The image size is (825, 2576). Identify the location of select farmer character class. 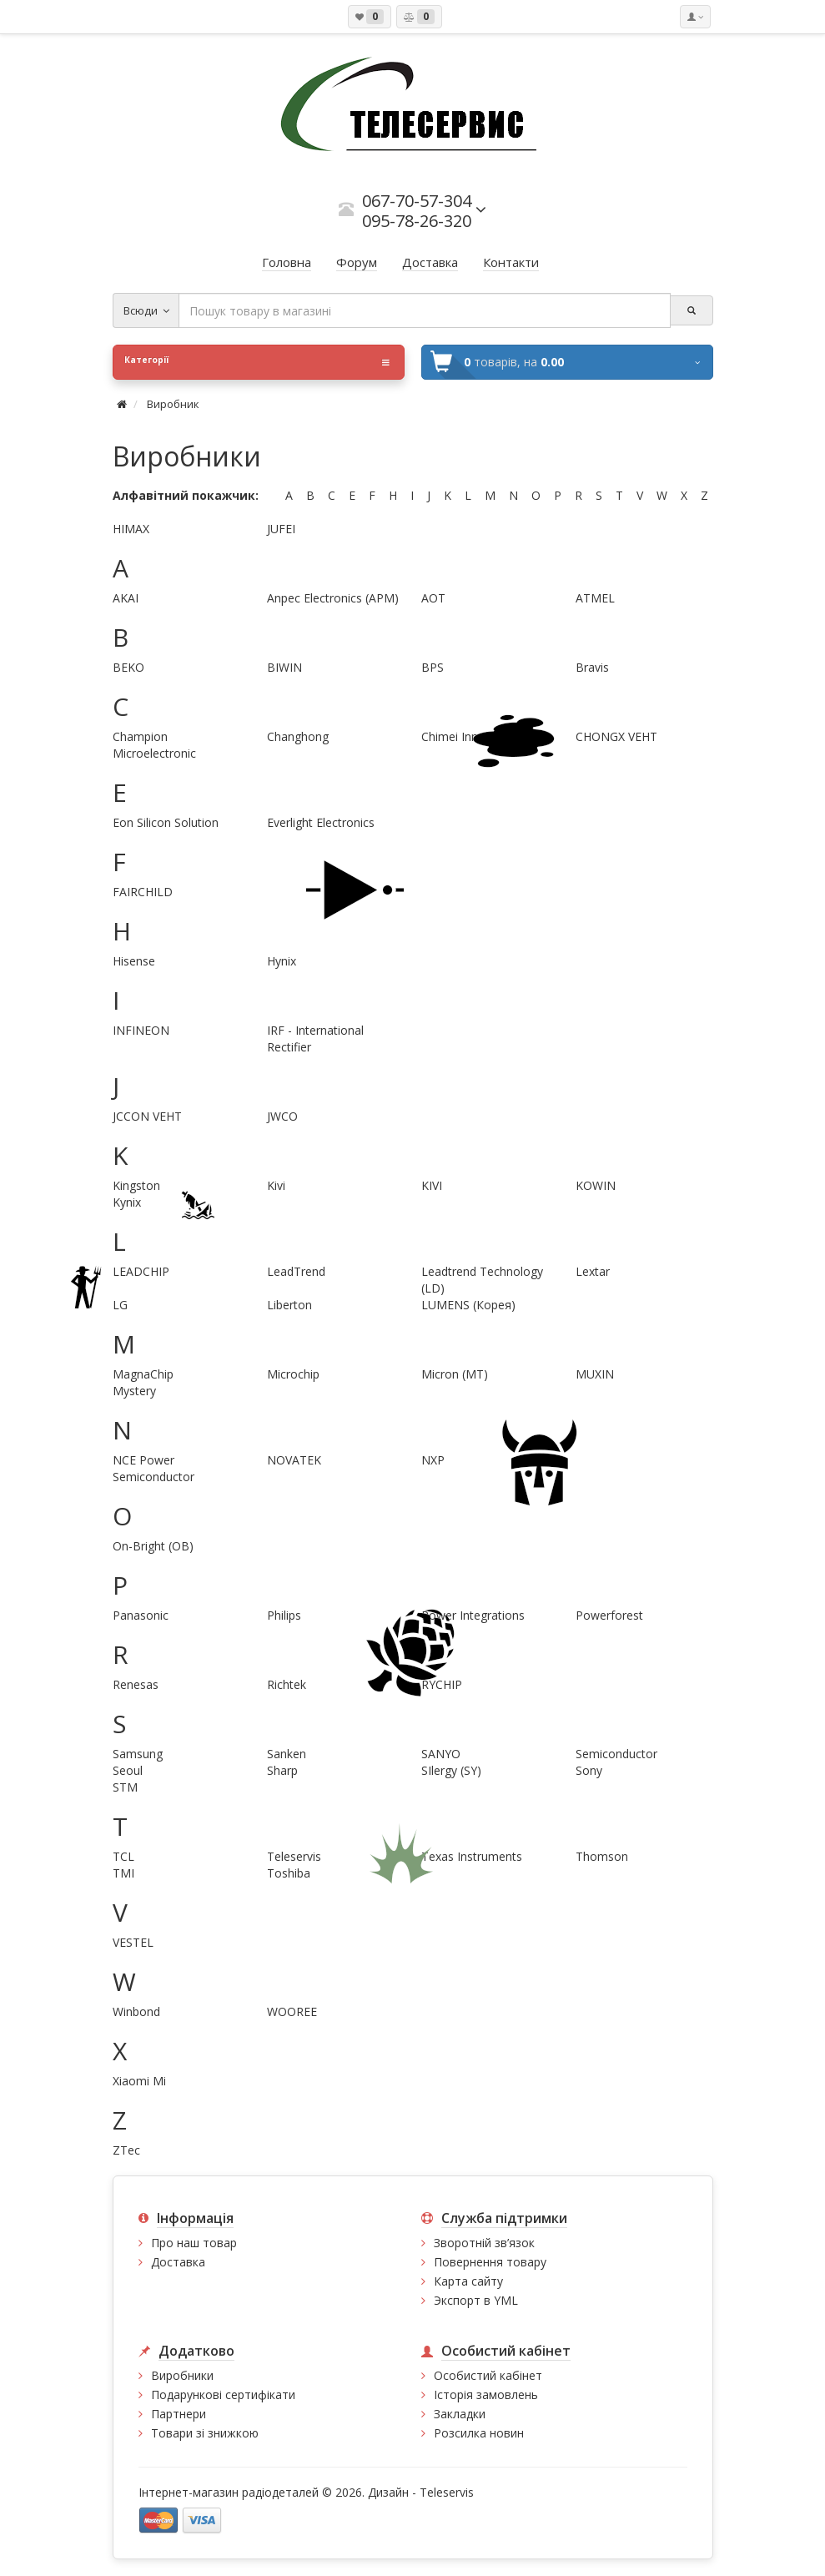
(84, 1287).